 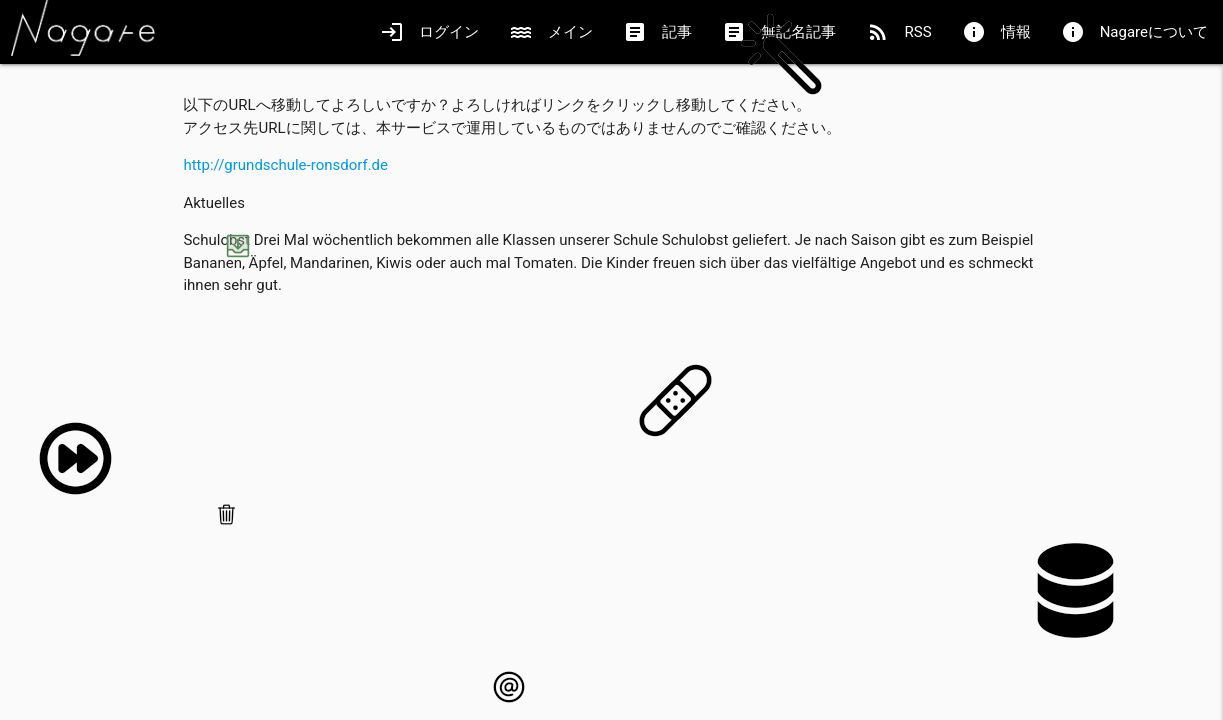 What do you see at coordinates (75, 458) in the screenshot?
I see `skip forward in media playback` at bounding box center [75, 458].